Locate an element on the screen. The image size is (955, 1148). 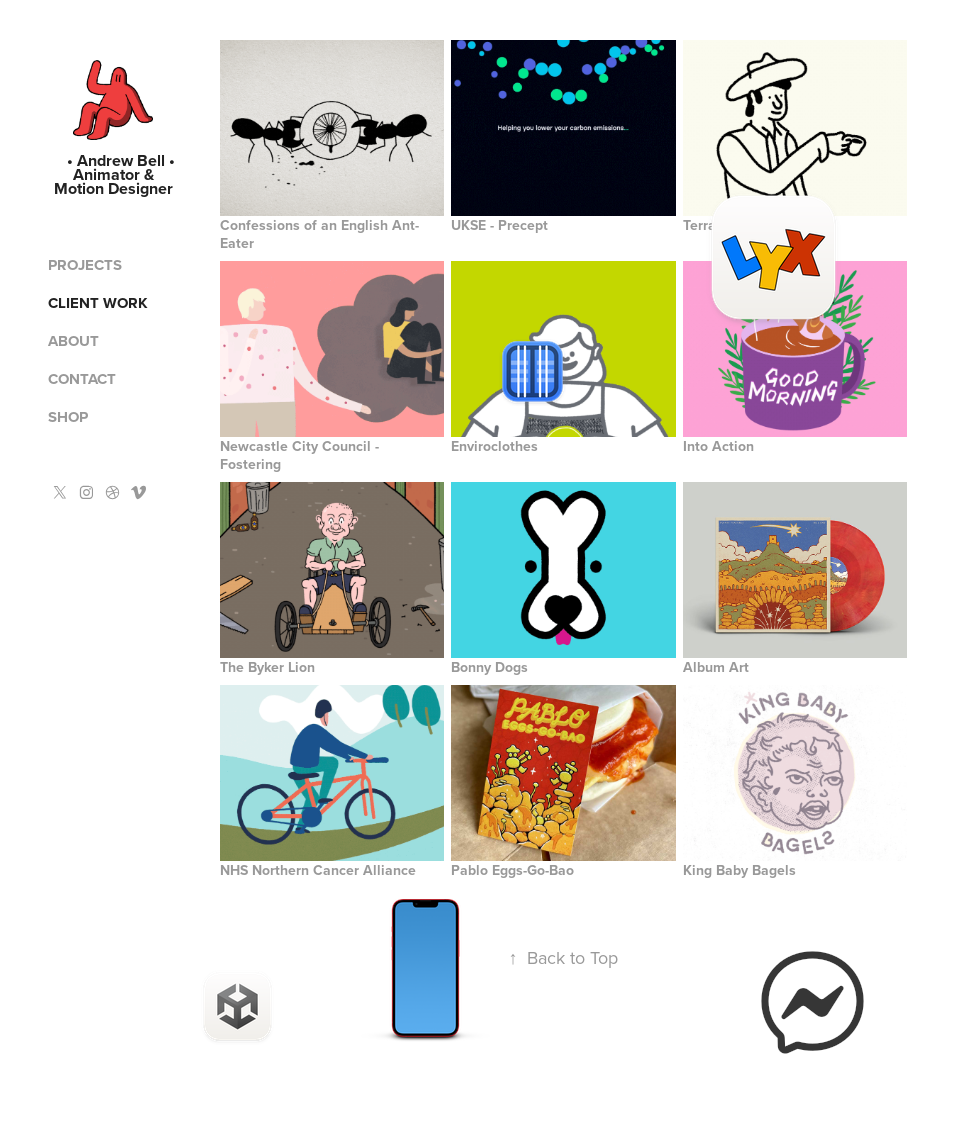
iPhone 13 device in red color is located at coordinates (425, 970).